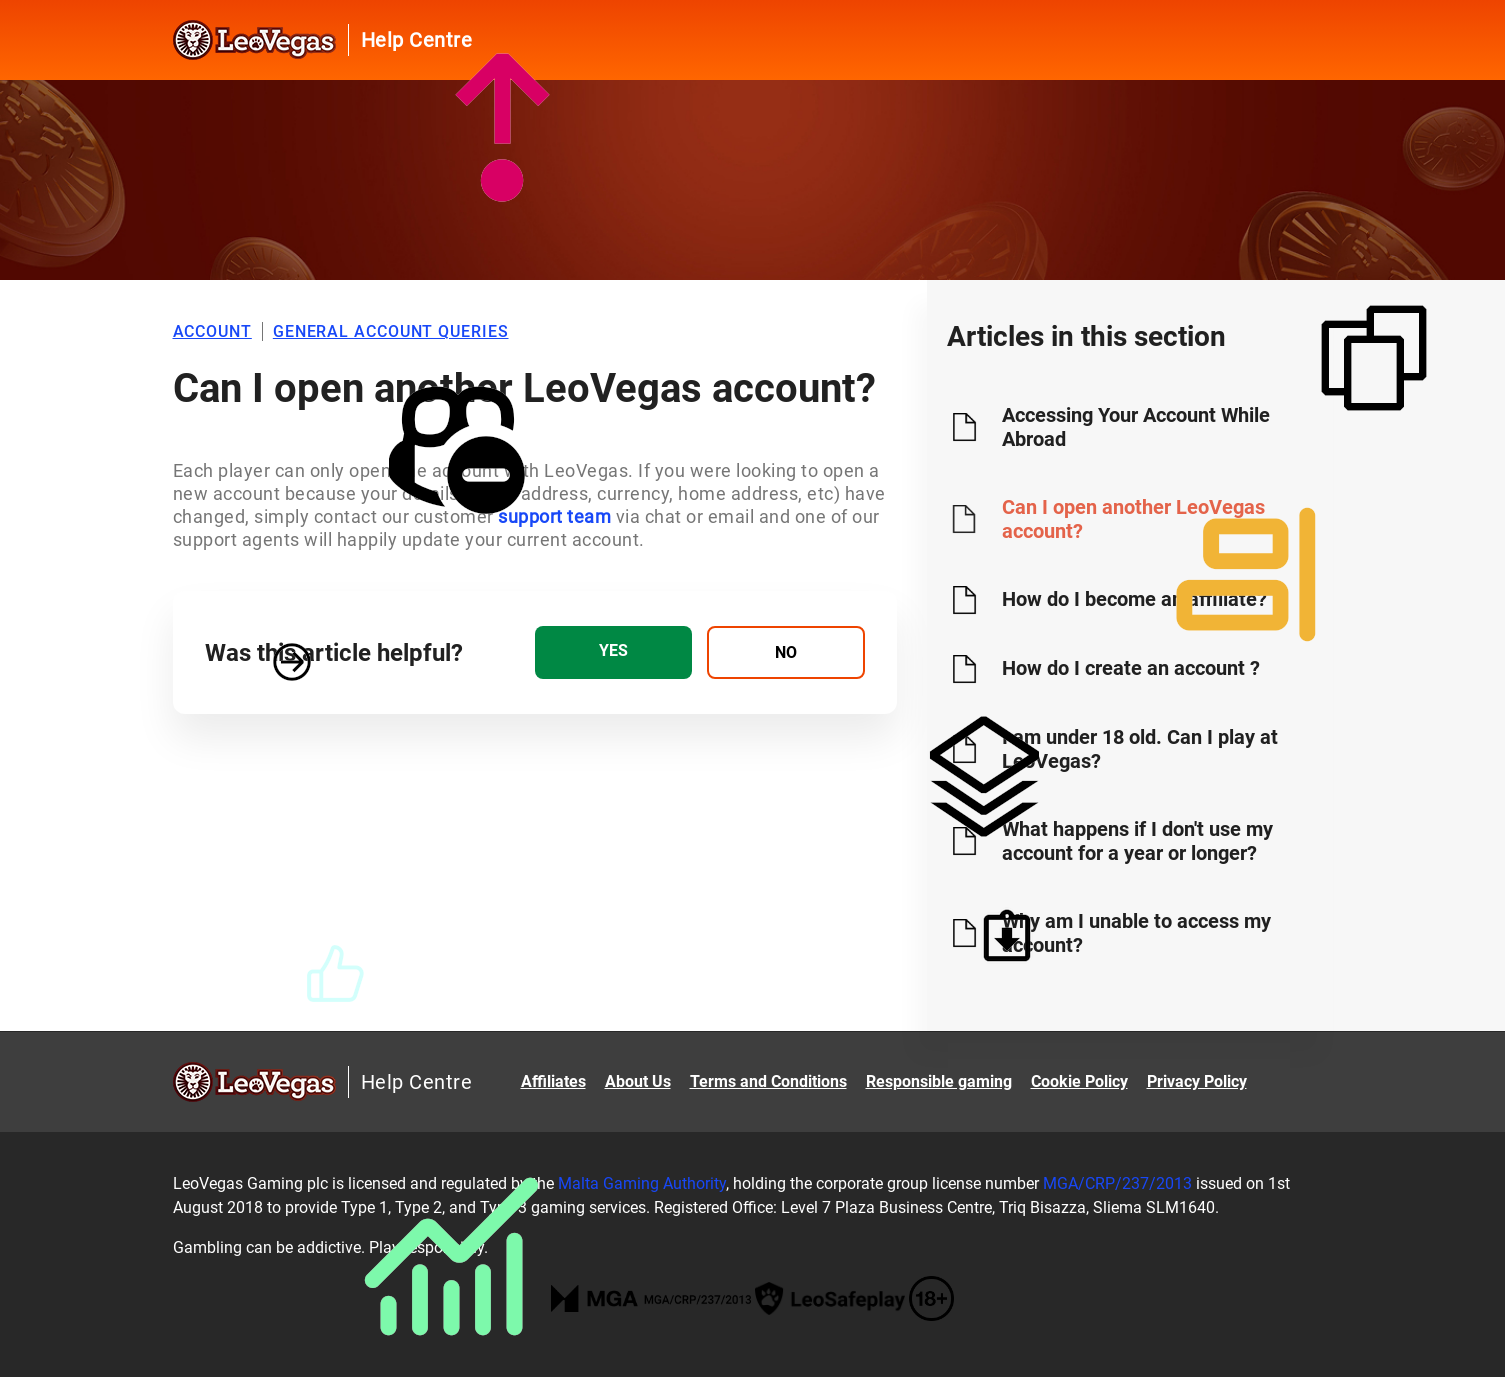 The width and height of the screenshot is (1505, 1377). What do you see at coordinates (1248, 574) in the screenshot?
I see `align text to the right` at bounding box center [1248, 574].